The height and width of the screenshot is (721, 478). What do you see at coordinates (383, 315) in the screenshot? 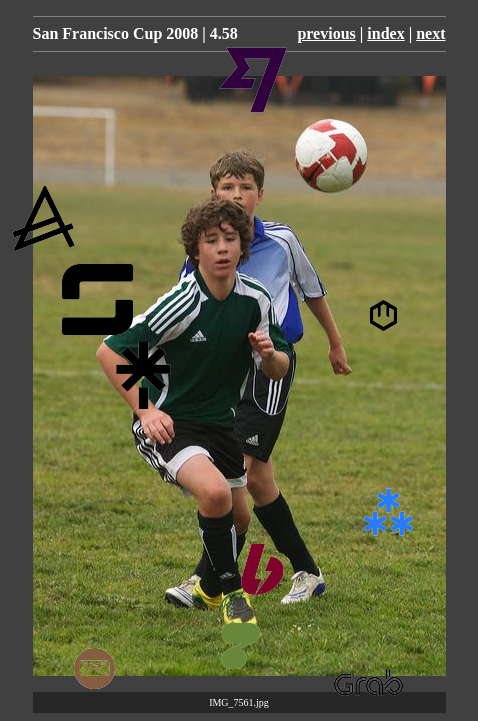
I see `wasmcloud platform logo` at bounding box center [383, 315].